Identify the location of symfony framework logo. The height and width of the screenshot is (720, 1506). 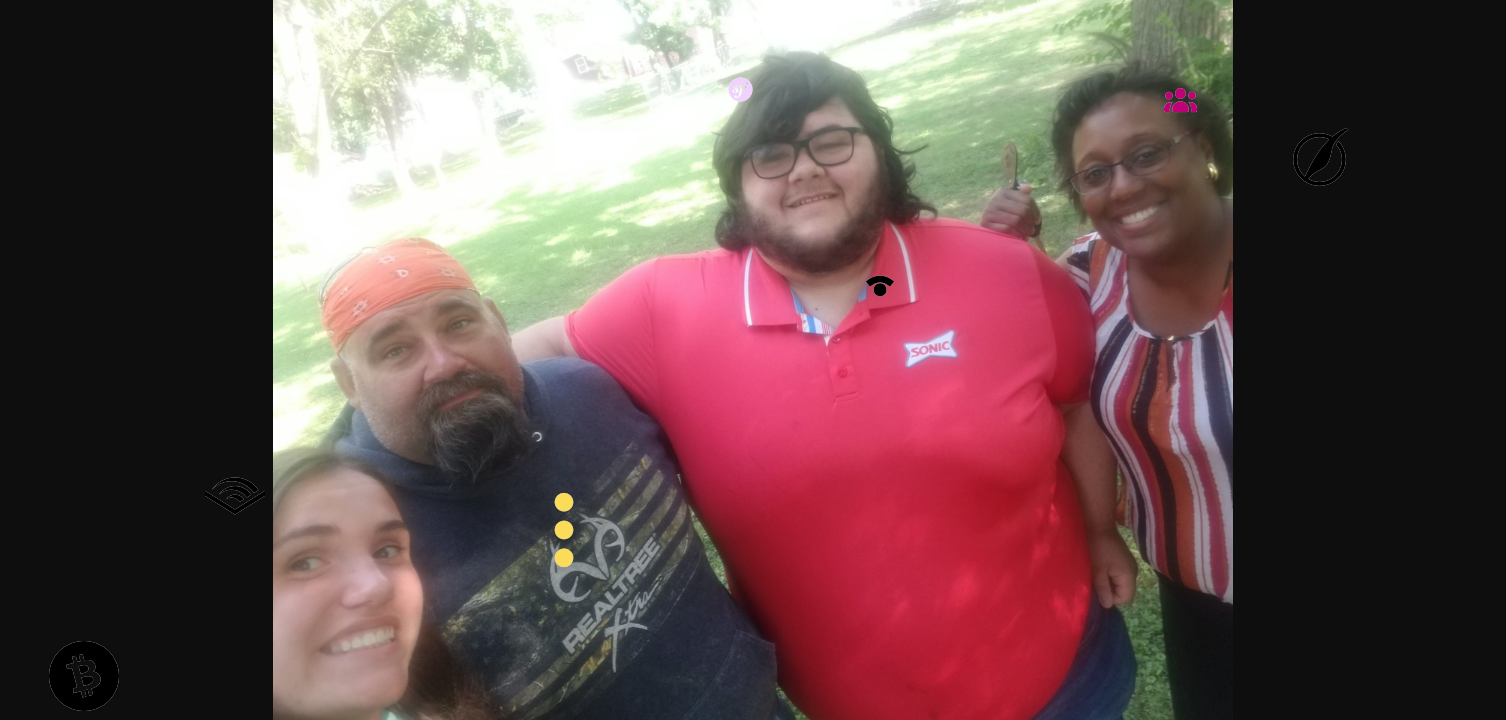
(740, 89).